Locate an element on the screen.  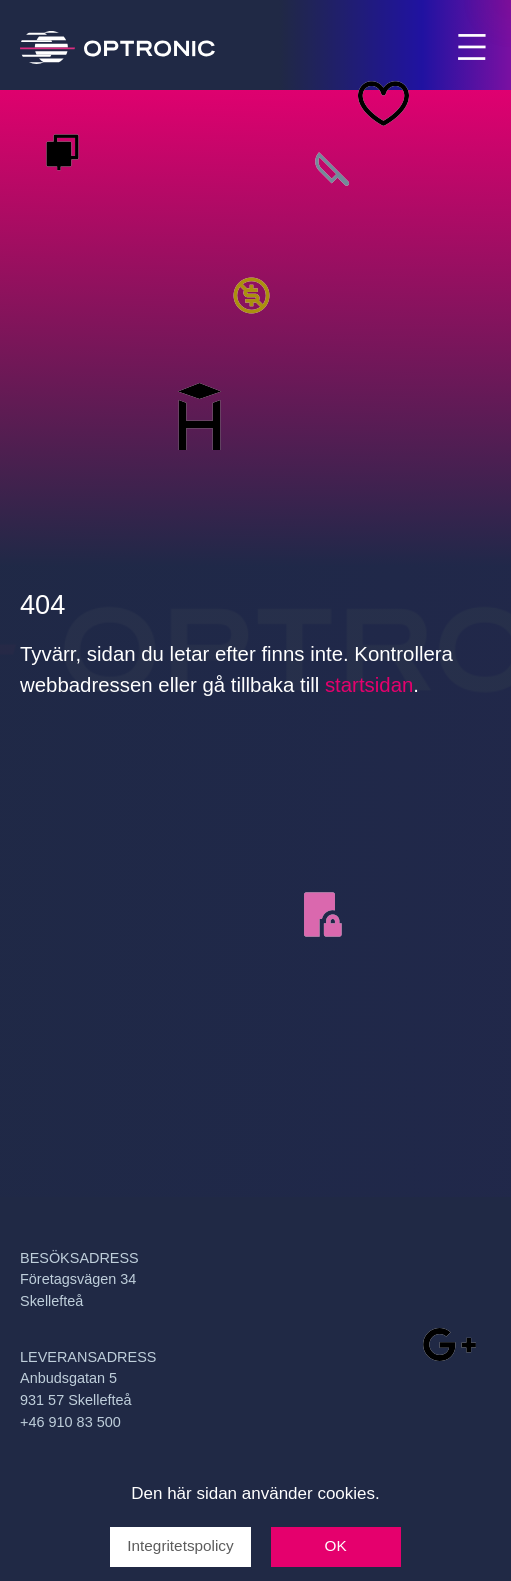
sponsor a developer on github is located at coordinates (383, 103).